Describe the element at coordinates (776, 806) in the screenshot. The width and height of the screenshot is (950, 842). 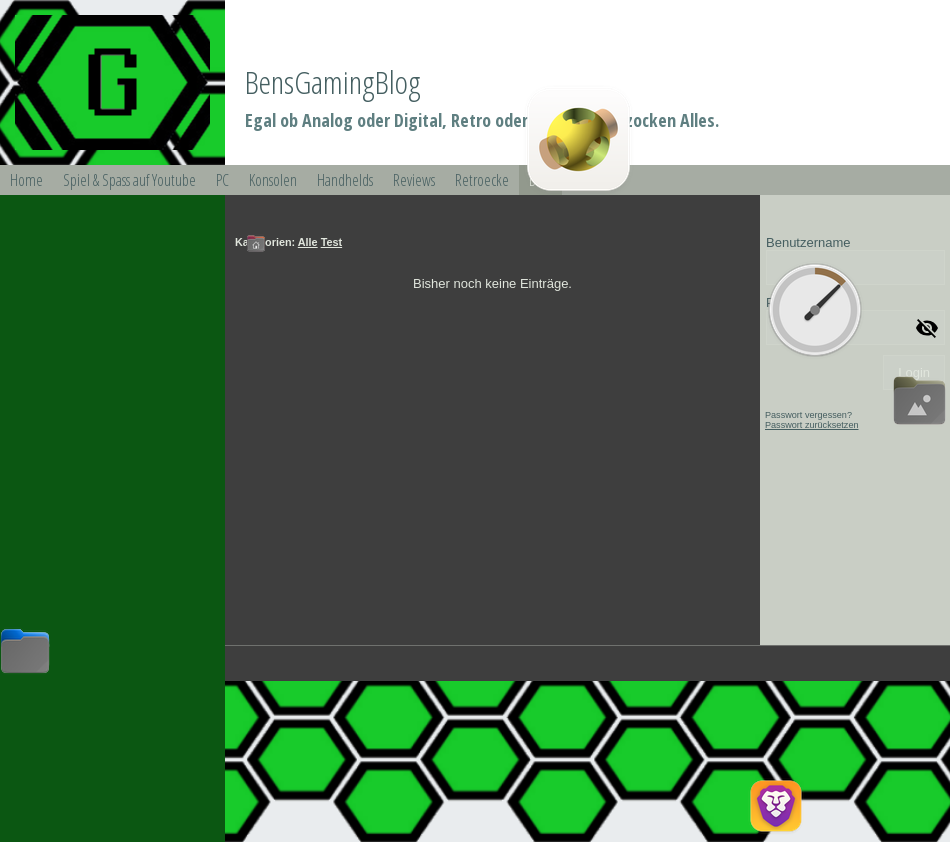
I see `launch brave nightly browser` at that location.